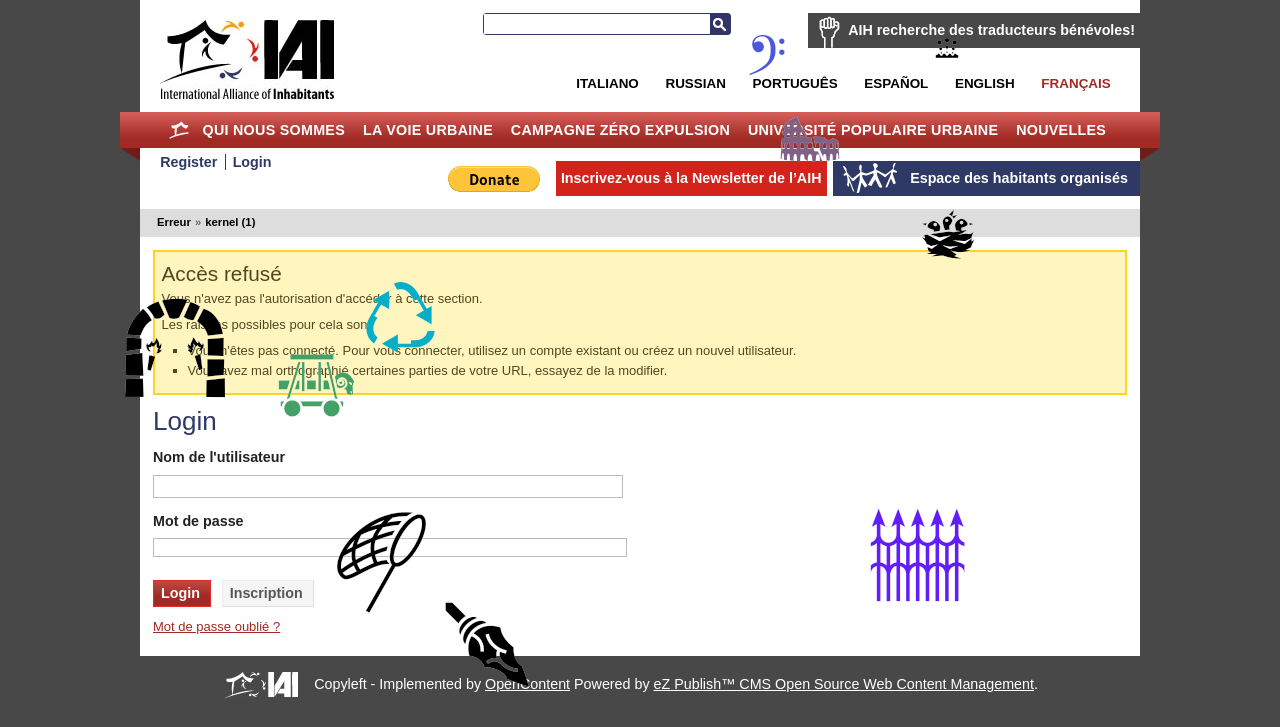 The width and height of the screenshot is (1280, 727). I want to click on view your nest or home feed, so click(947, 233).